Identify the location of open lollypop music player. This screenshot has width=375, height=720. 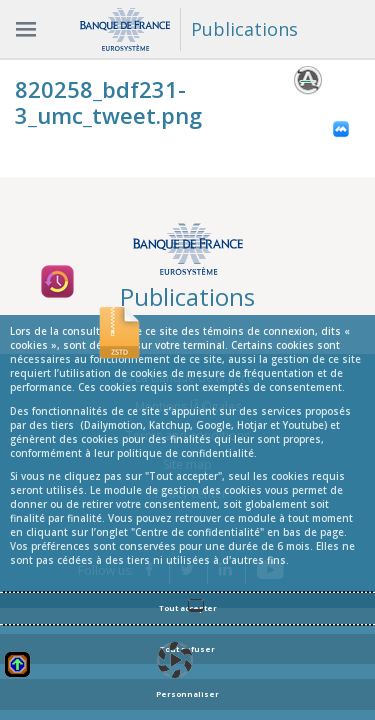
(175, 660).